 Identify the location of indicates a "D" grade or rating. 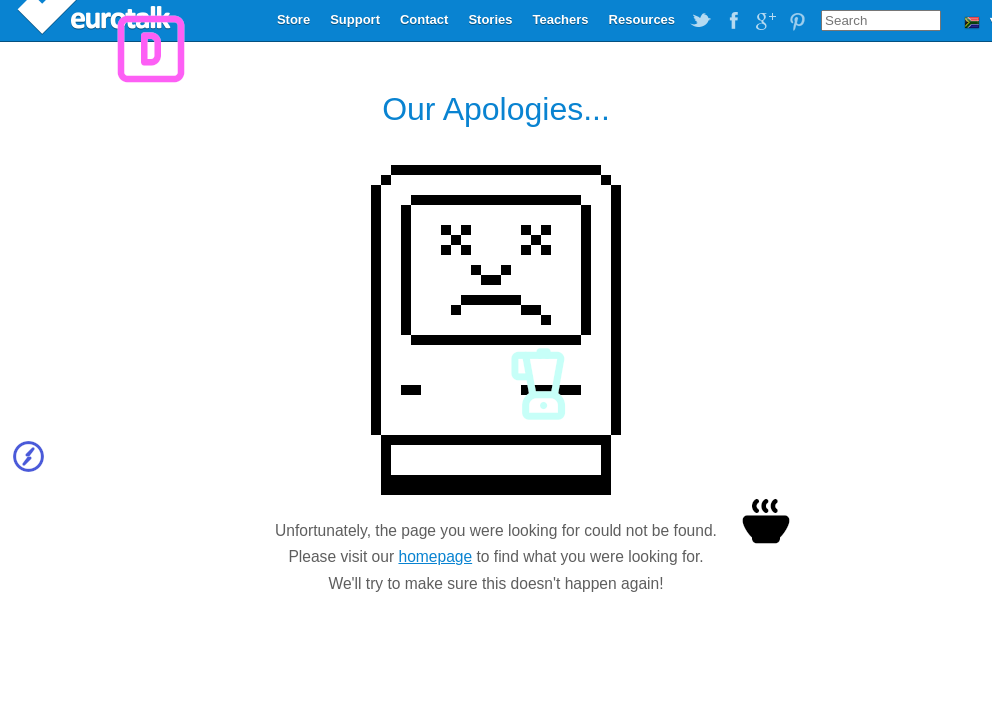
(151, 49).